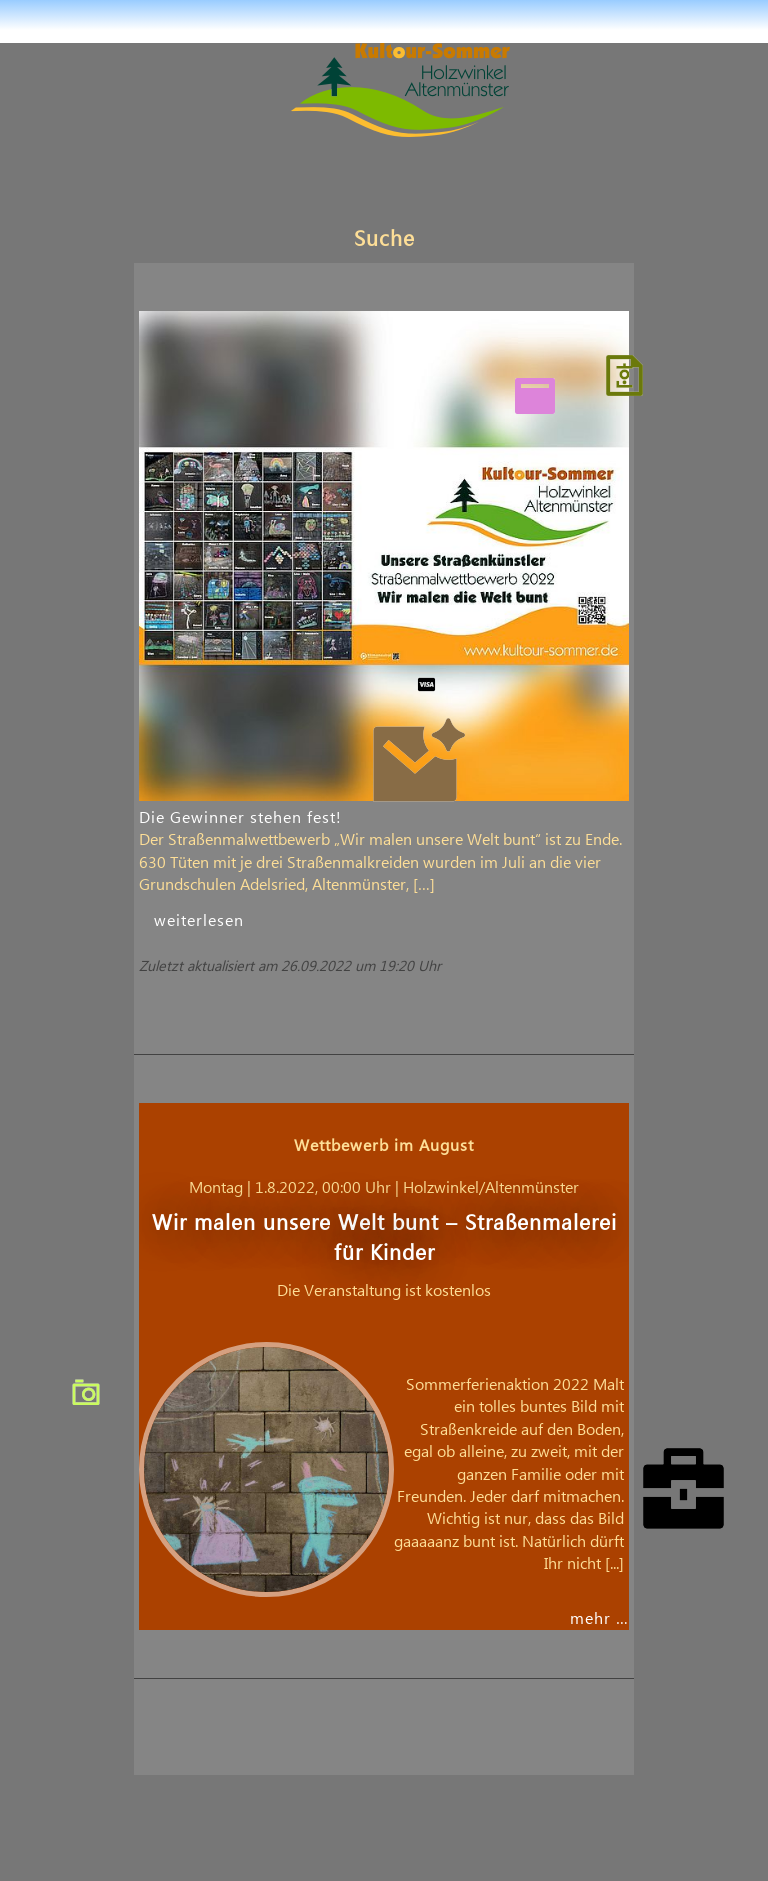 The width and height of the screenshot is (768, 1881). I want to click on open a Hangul Word Processor (.hwp) document, so click(624, 375).